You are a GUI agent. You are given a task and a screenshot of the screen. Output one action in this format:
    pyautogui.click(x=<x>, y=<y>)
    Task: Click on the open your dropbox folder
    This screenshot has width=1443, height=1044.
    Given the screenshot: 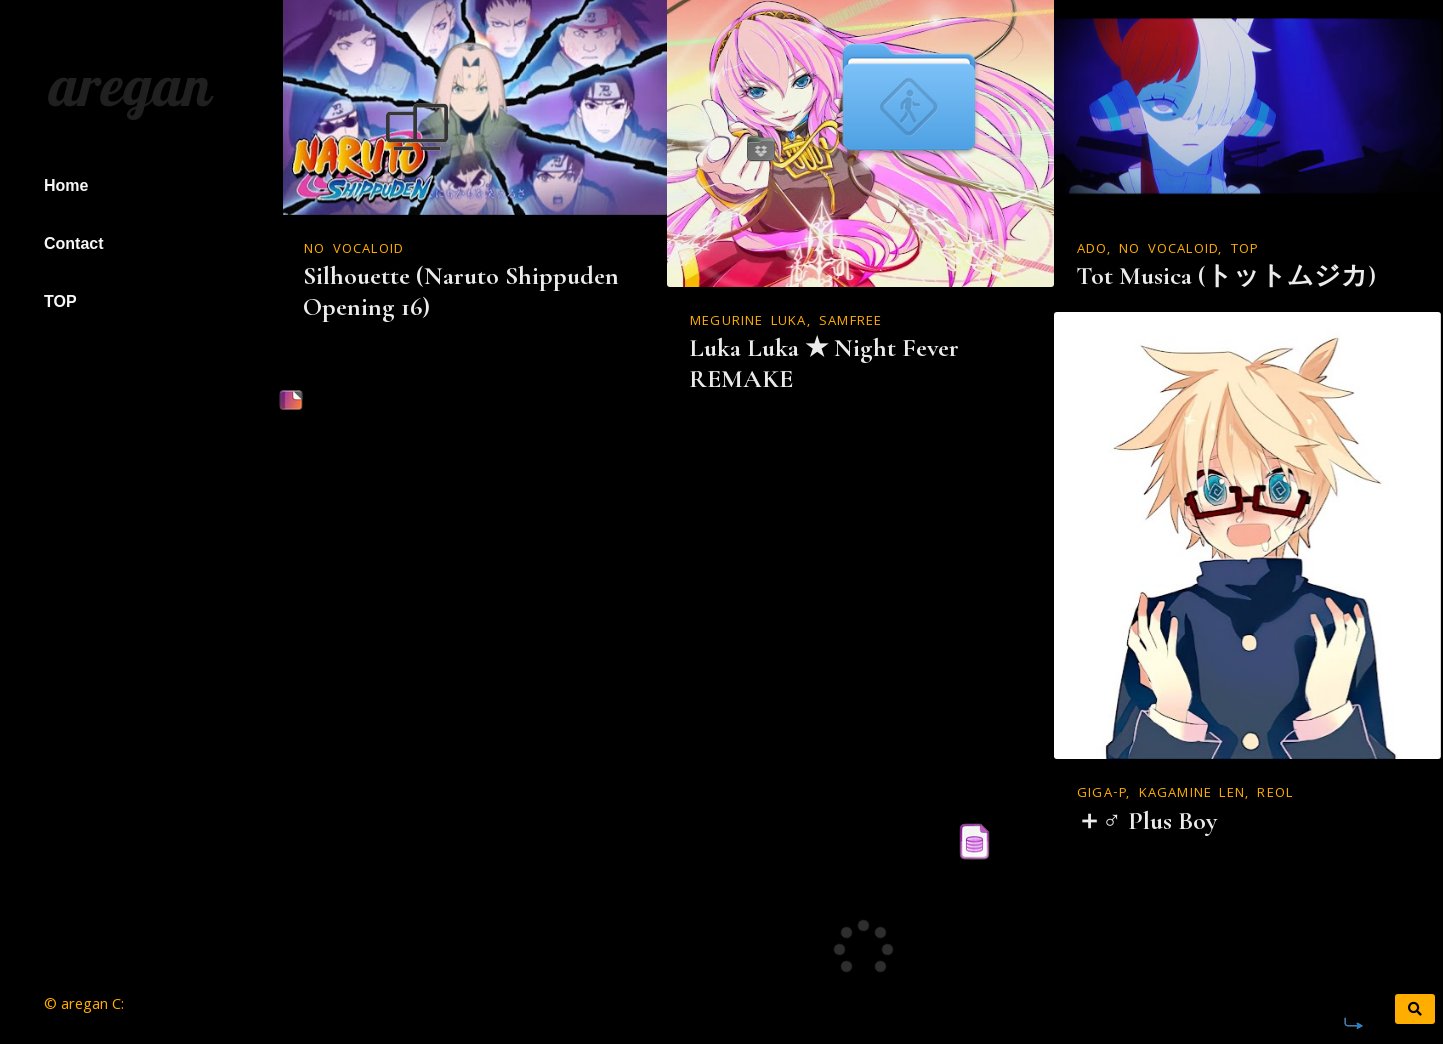 What is the action you would take?
    pyautogui.click(x=761, y=148)
    